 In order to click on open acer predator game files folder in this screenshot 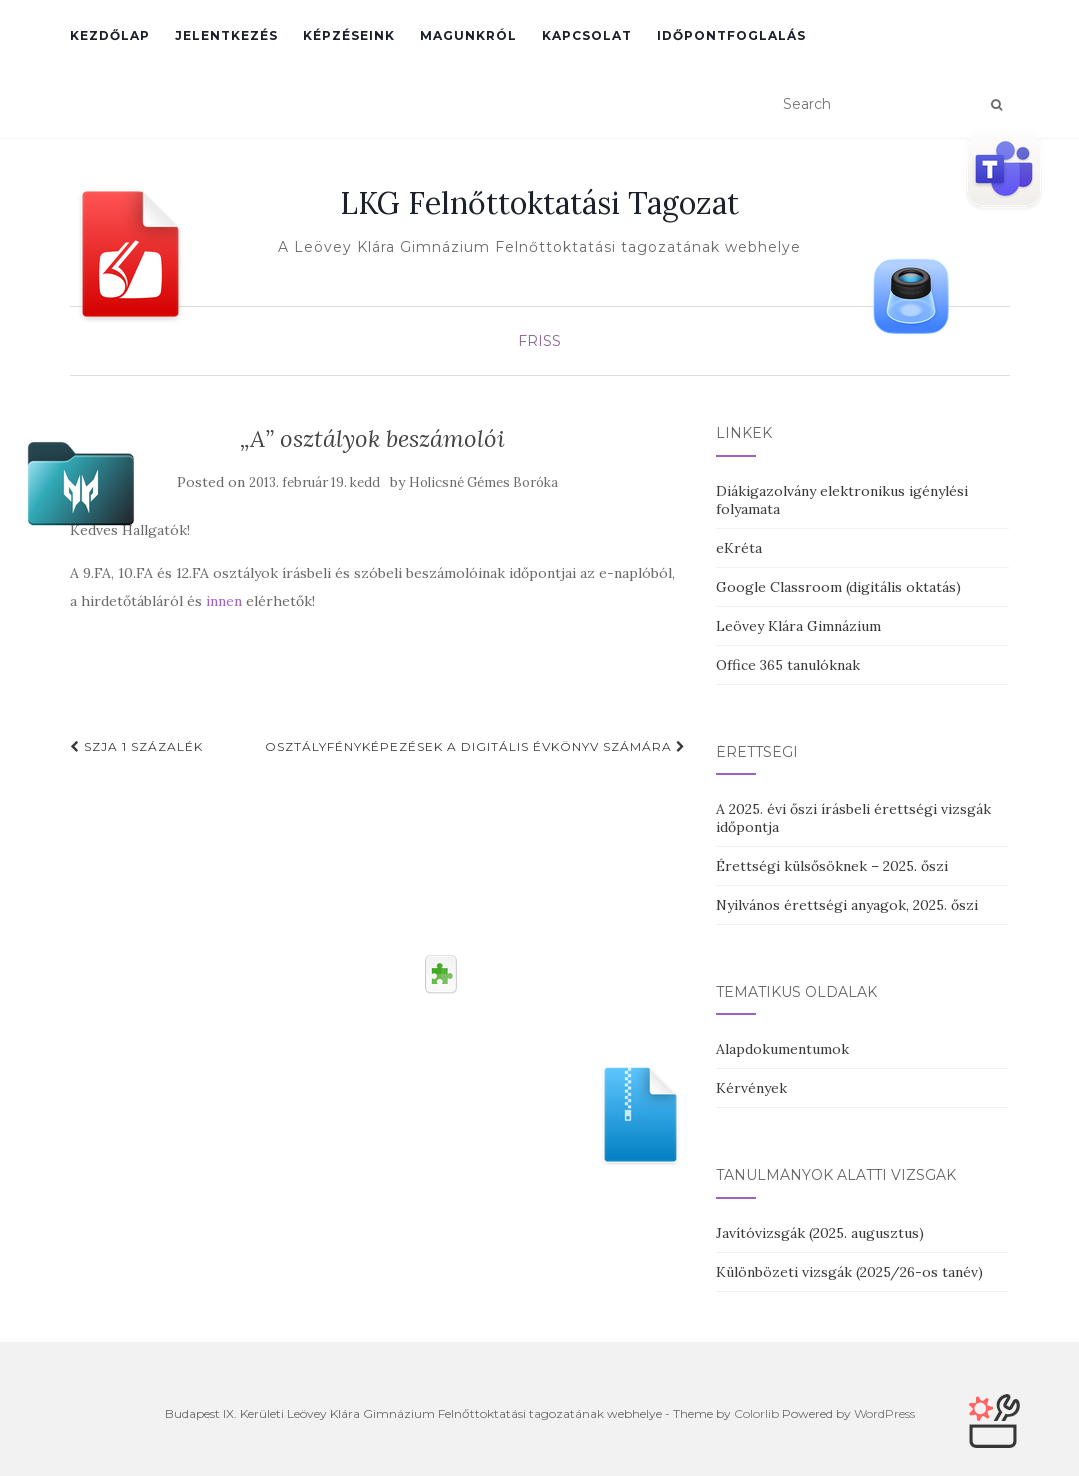, I will do `click(80, 486)`.